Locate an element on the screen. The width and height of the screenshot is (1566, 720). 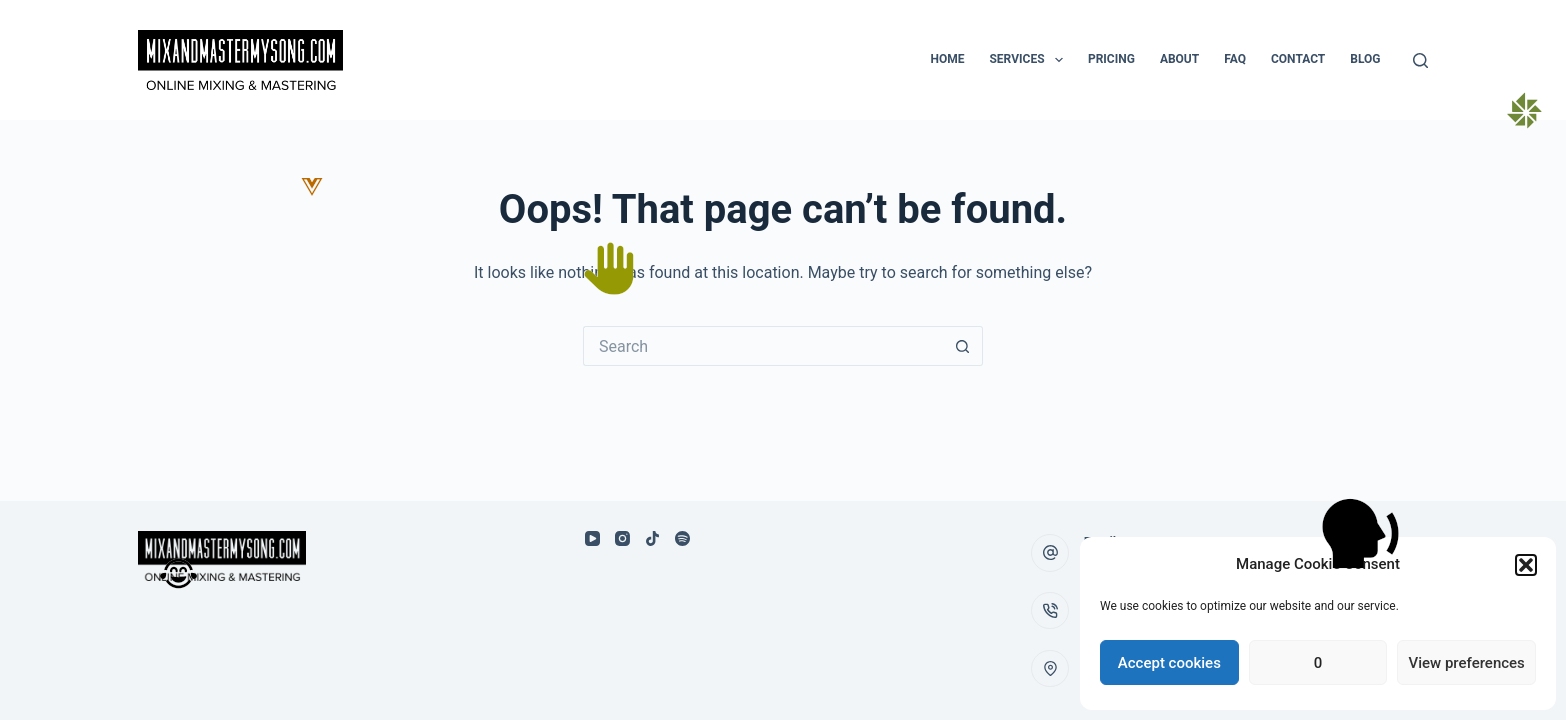
open files by pinwheel app is located at coordinates (1524, 110).